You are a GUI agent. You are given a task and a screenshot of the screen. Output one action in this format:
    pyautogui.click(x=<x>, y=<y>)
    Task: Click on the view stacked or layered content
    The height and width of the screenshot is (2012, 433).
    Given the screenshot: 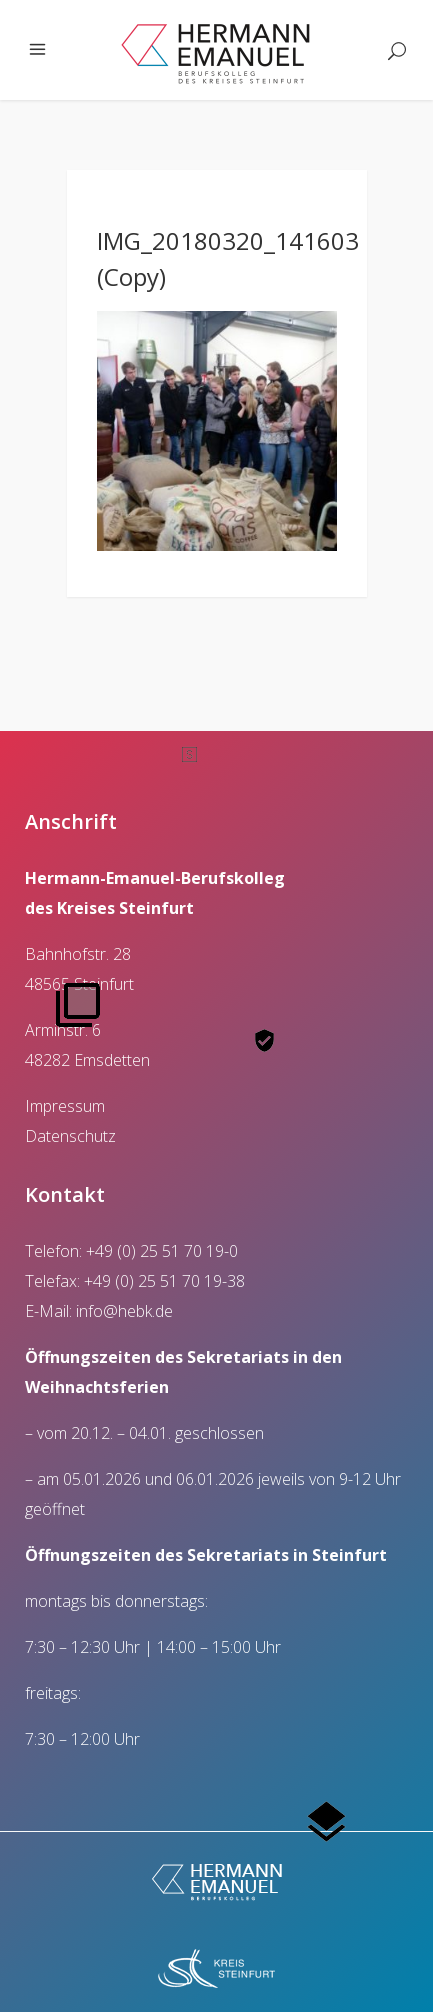 What is the action you would take?
    pyautogui.click(x=78, y=1005)
    